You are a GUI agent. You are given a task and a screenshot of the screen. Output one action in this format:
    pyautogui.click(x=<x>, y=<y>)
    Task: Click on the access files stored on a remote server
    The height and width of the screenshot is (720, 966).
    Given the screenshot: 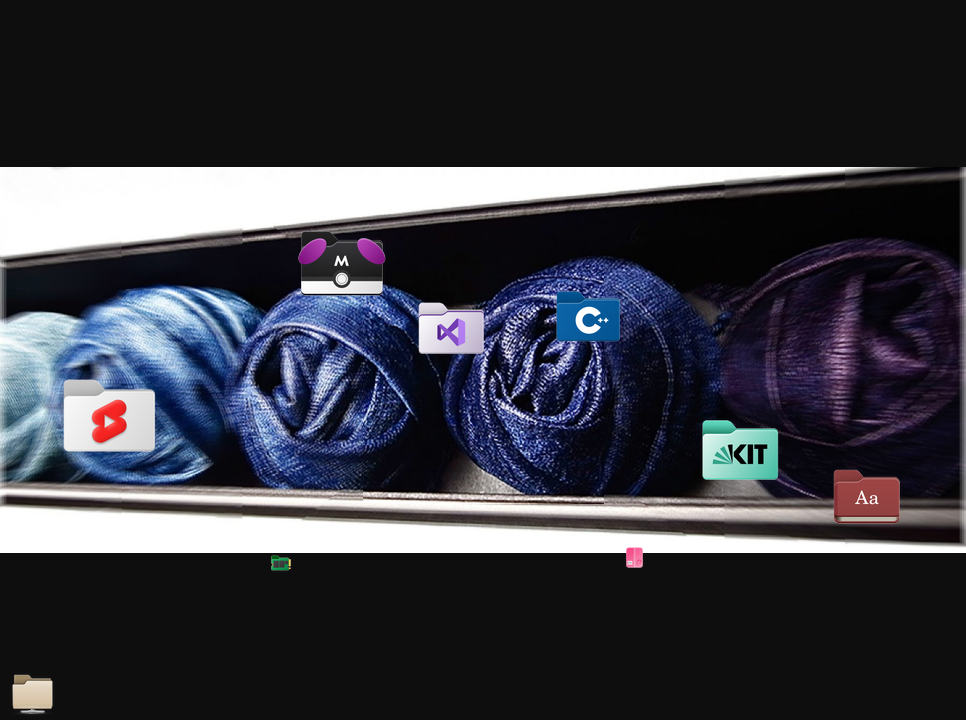 What is the action you would take?
    pyautogui.click(x=32, y=695)
    